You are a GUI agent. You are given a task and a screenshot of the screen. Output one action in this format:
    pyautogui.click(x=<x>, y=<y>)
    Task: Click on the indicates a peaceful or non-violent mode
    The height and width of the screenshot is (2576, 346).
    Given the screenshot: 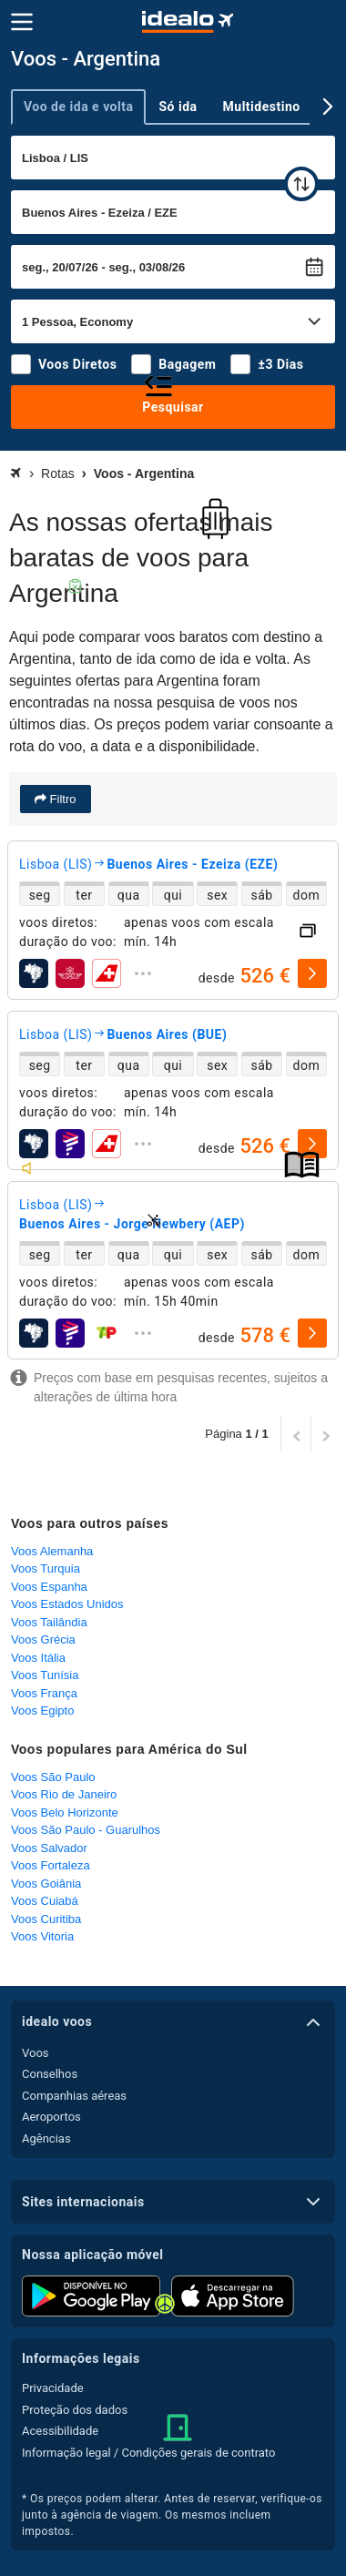 What is the action you would take?
    pyautogui.click(x=165, y=2304)
    